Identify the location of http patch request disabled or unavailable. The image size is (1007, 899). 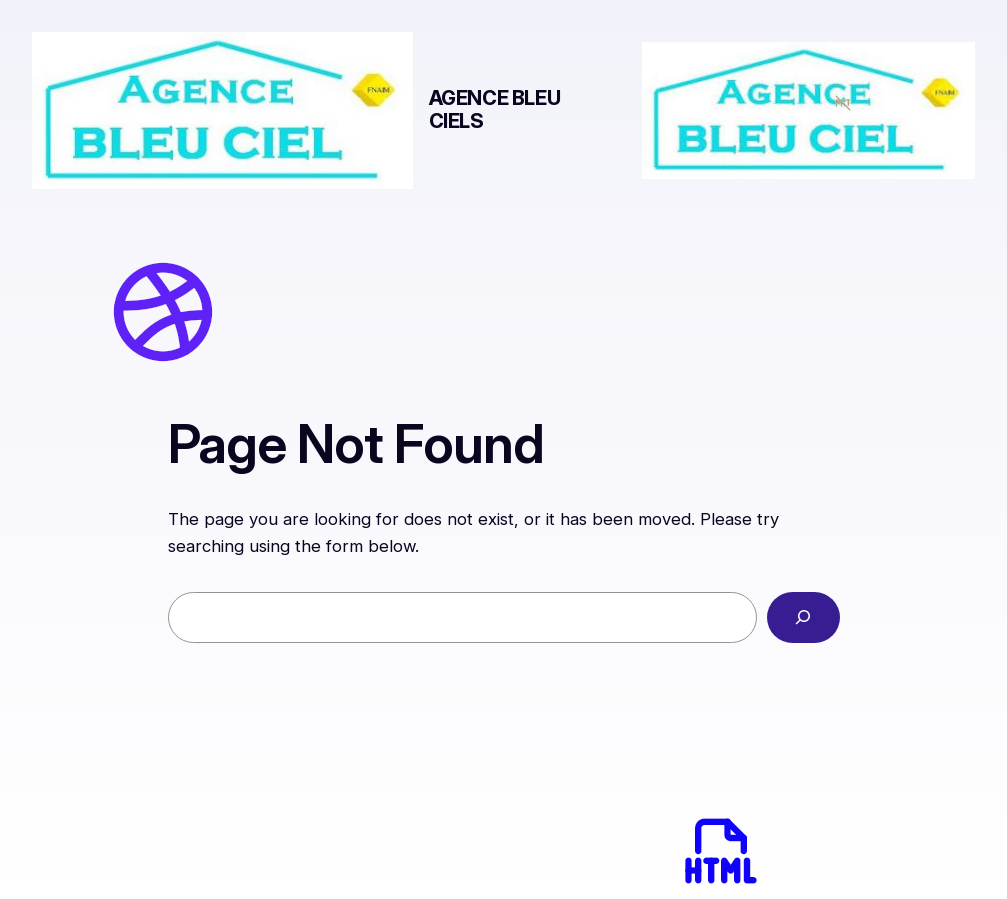
(843, 103).